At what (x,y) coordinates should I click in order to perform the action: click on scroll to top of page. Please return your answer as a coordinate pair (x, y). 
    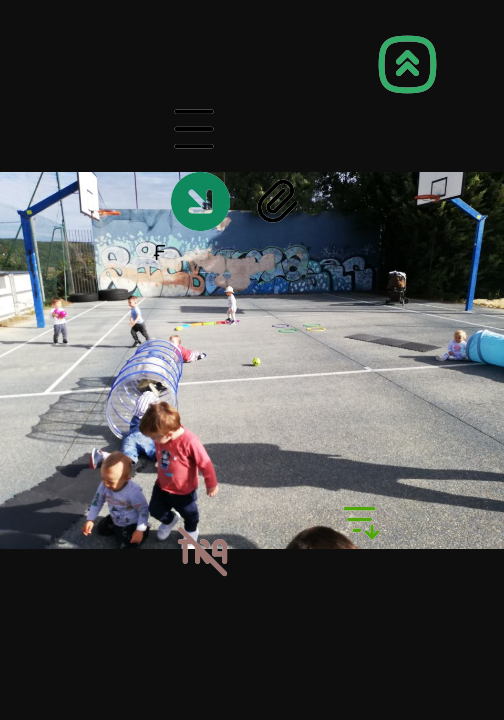
    Looking at the image, I should click on (407, 64).